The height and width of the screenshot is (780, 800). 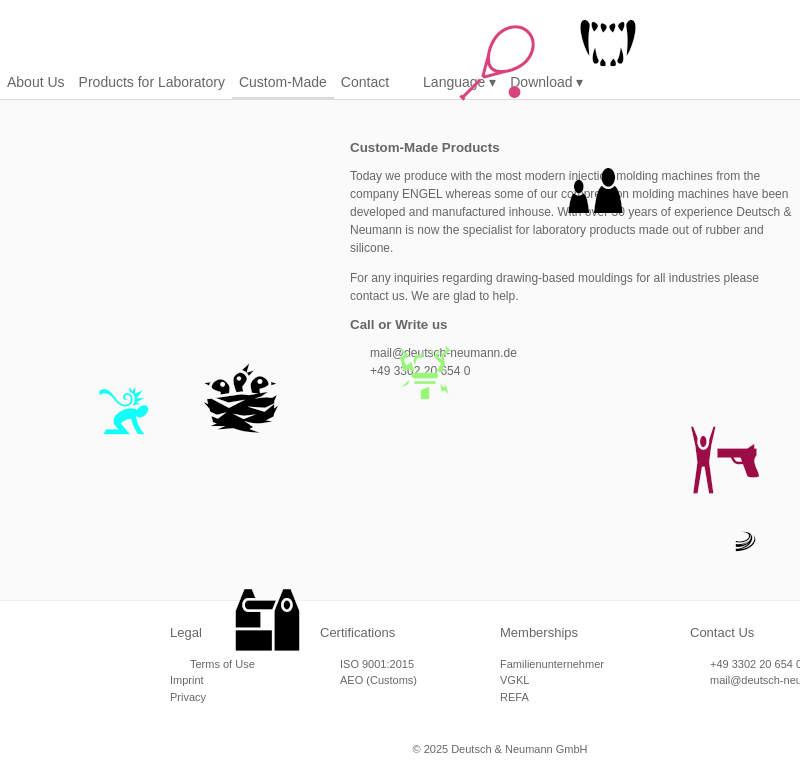 What do you see at coordinates (745, 541) in the screenshot?
I see `indicates a wind or air-based attack ability` at bounding box center [745, 541].